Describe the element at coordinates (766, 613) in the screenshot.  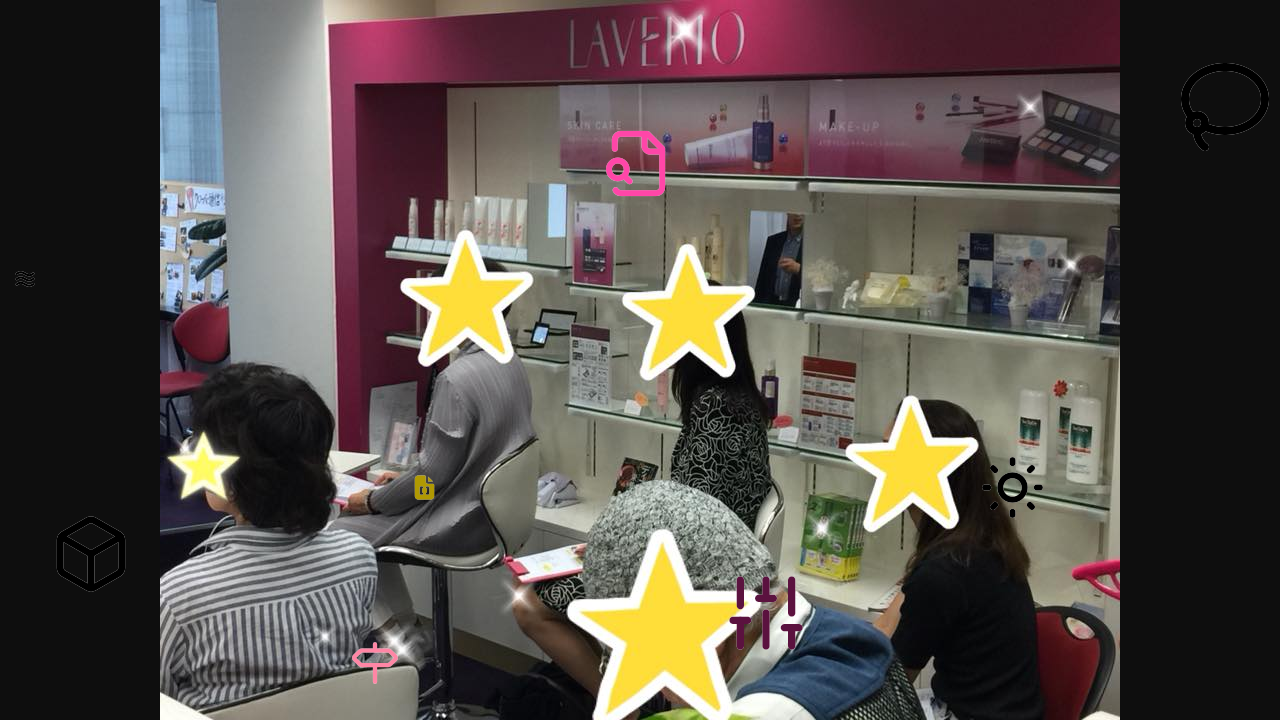
I see `adjust settings or preferences` at that location.